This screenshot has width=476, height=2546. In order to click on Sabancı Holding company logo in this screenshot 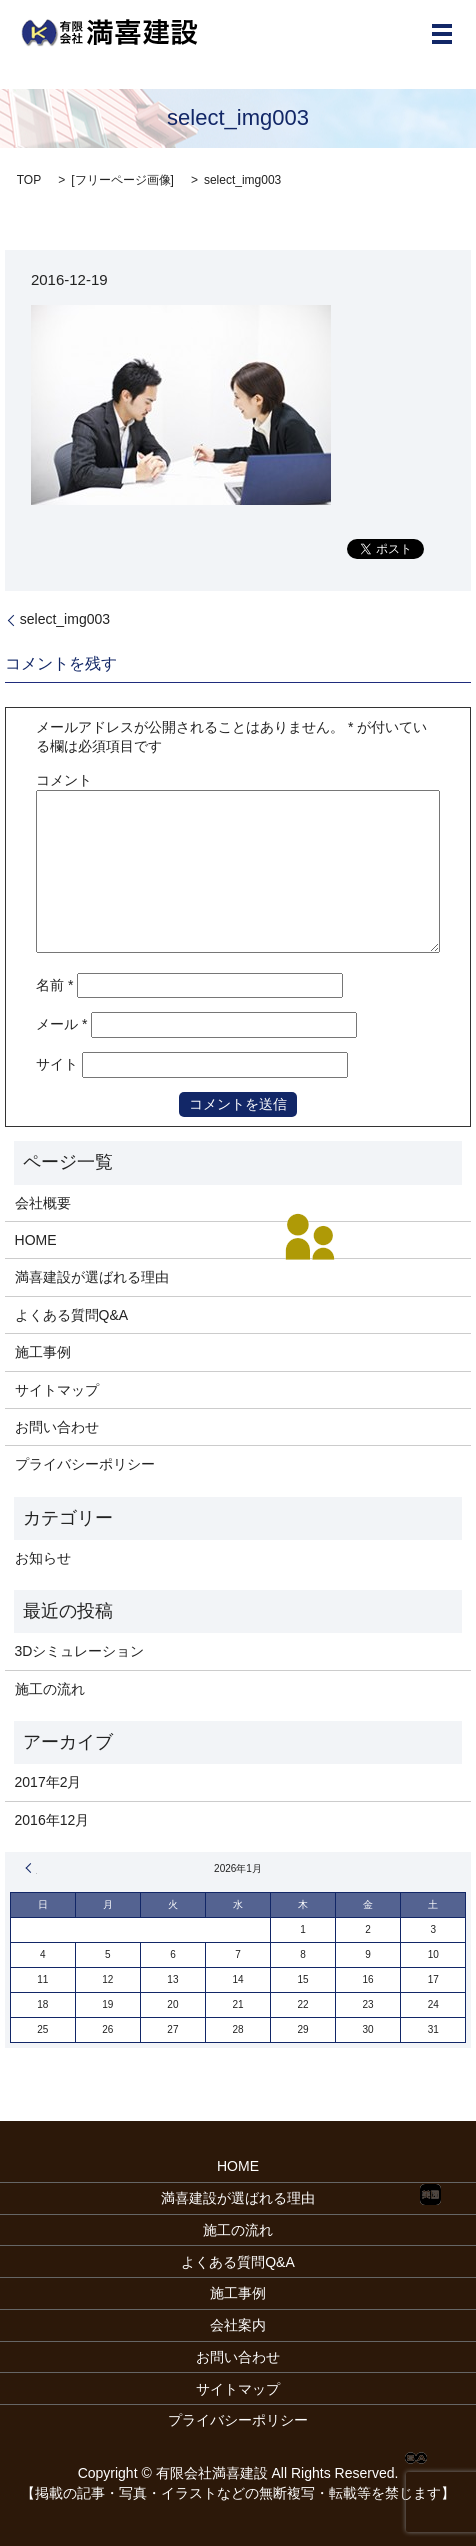, I will do `click(416, 2458)`.